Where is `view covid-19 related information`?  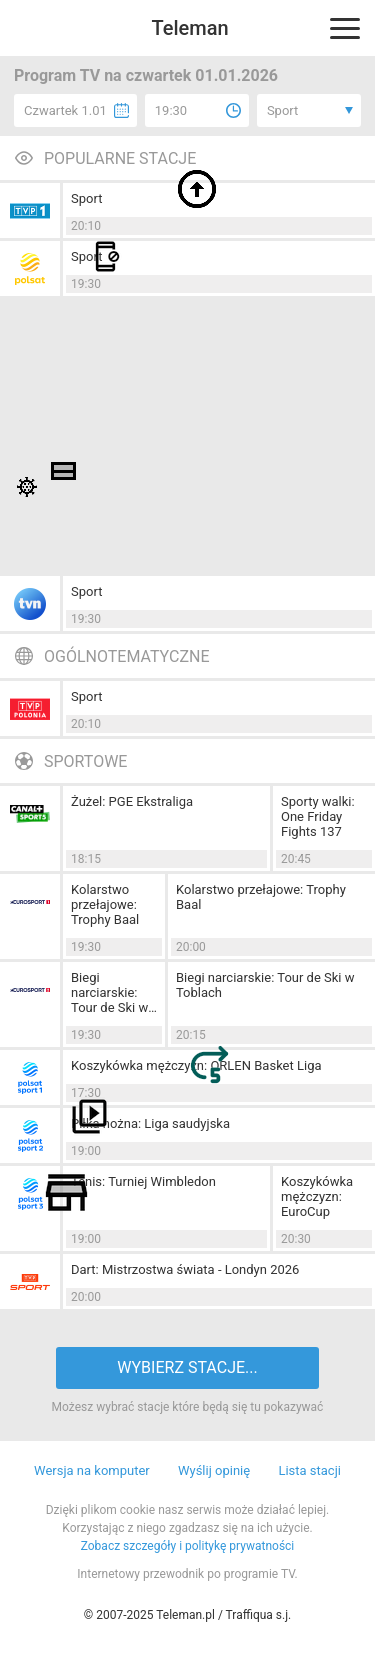
view covid-19 related information is located at coordinates (27, 487).